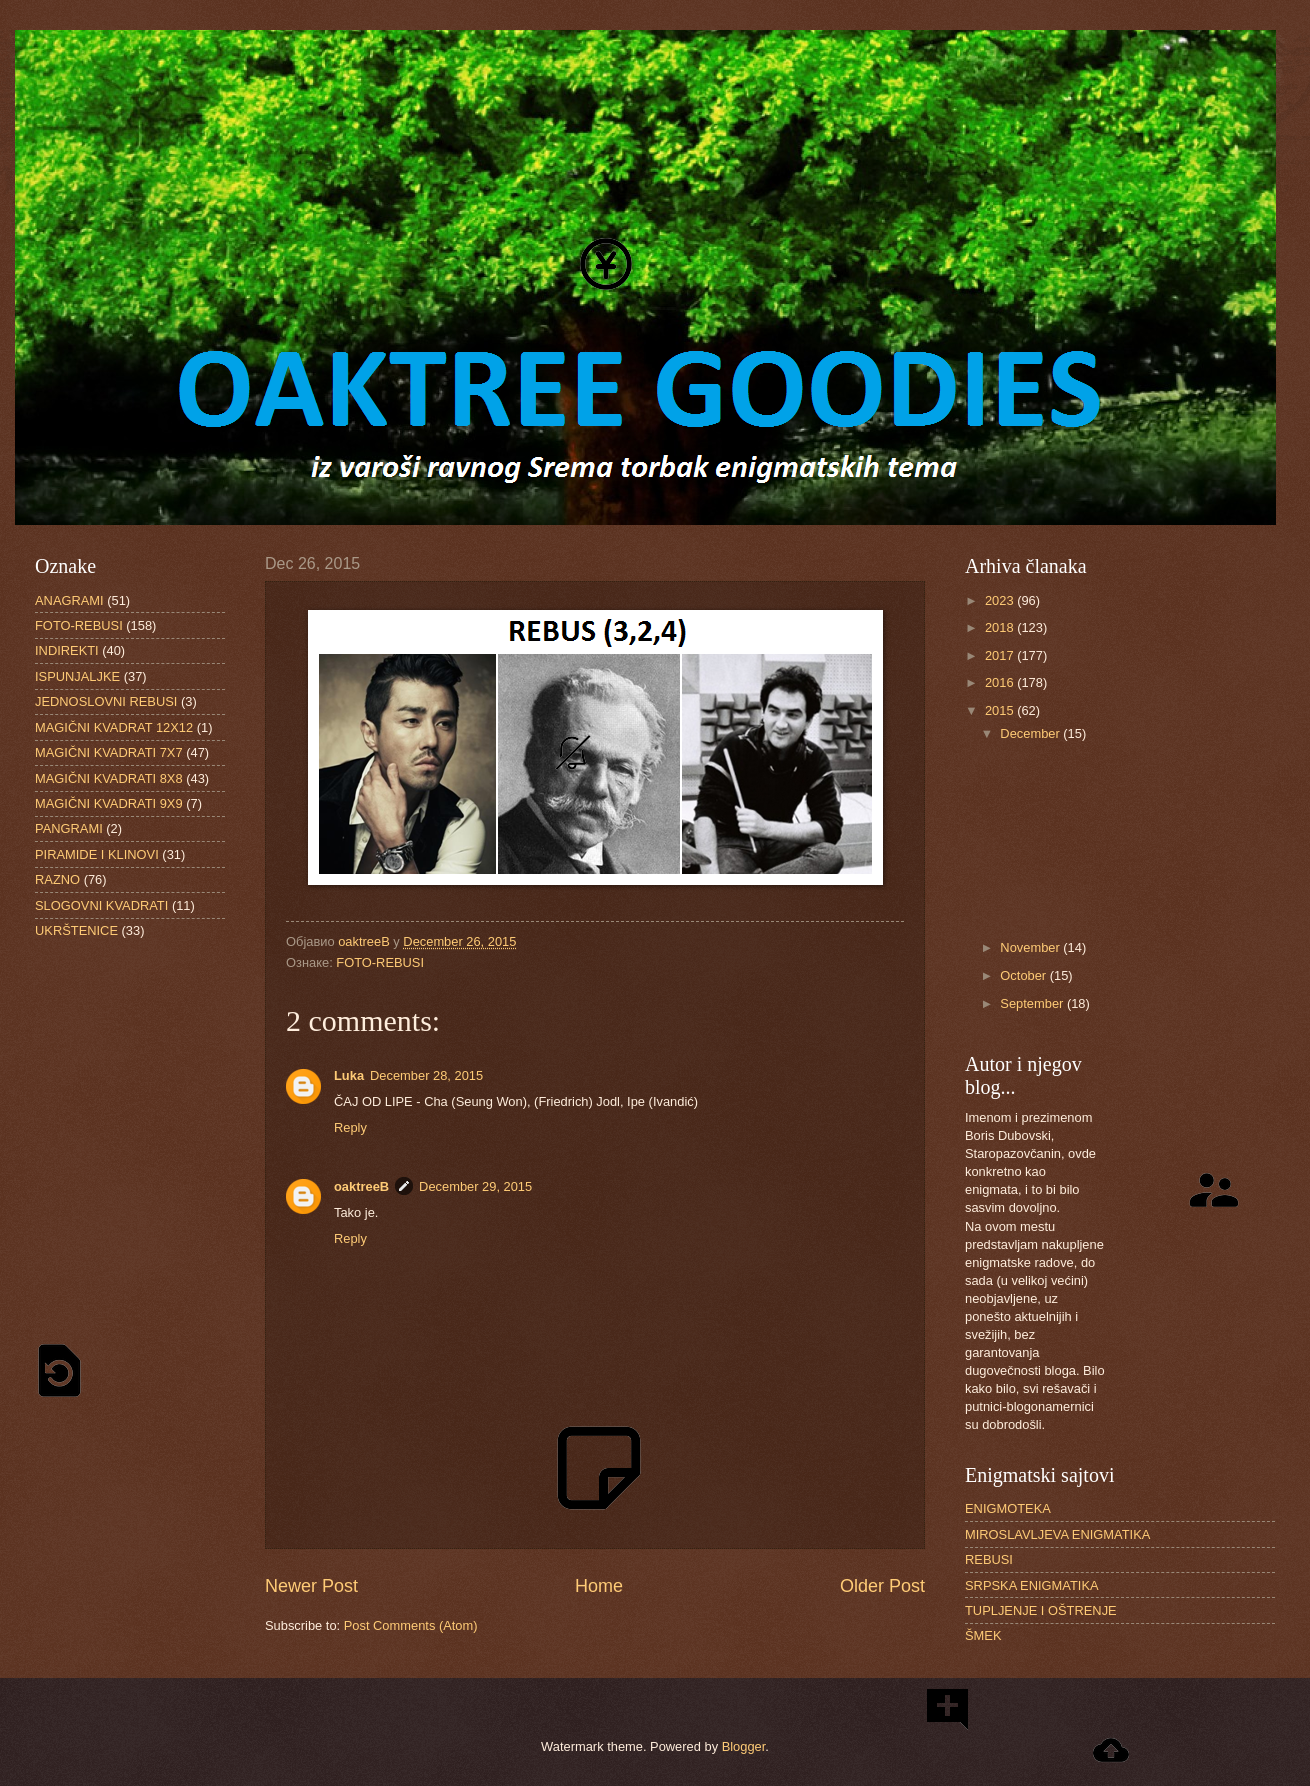 Image resolution: width=1310 pixels, height=1786 pixels. What do you see at coordinates (947, 1709) in the screenshot?
I see `add a new comment` at bounding box center [947, 1709].